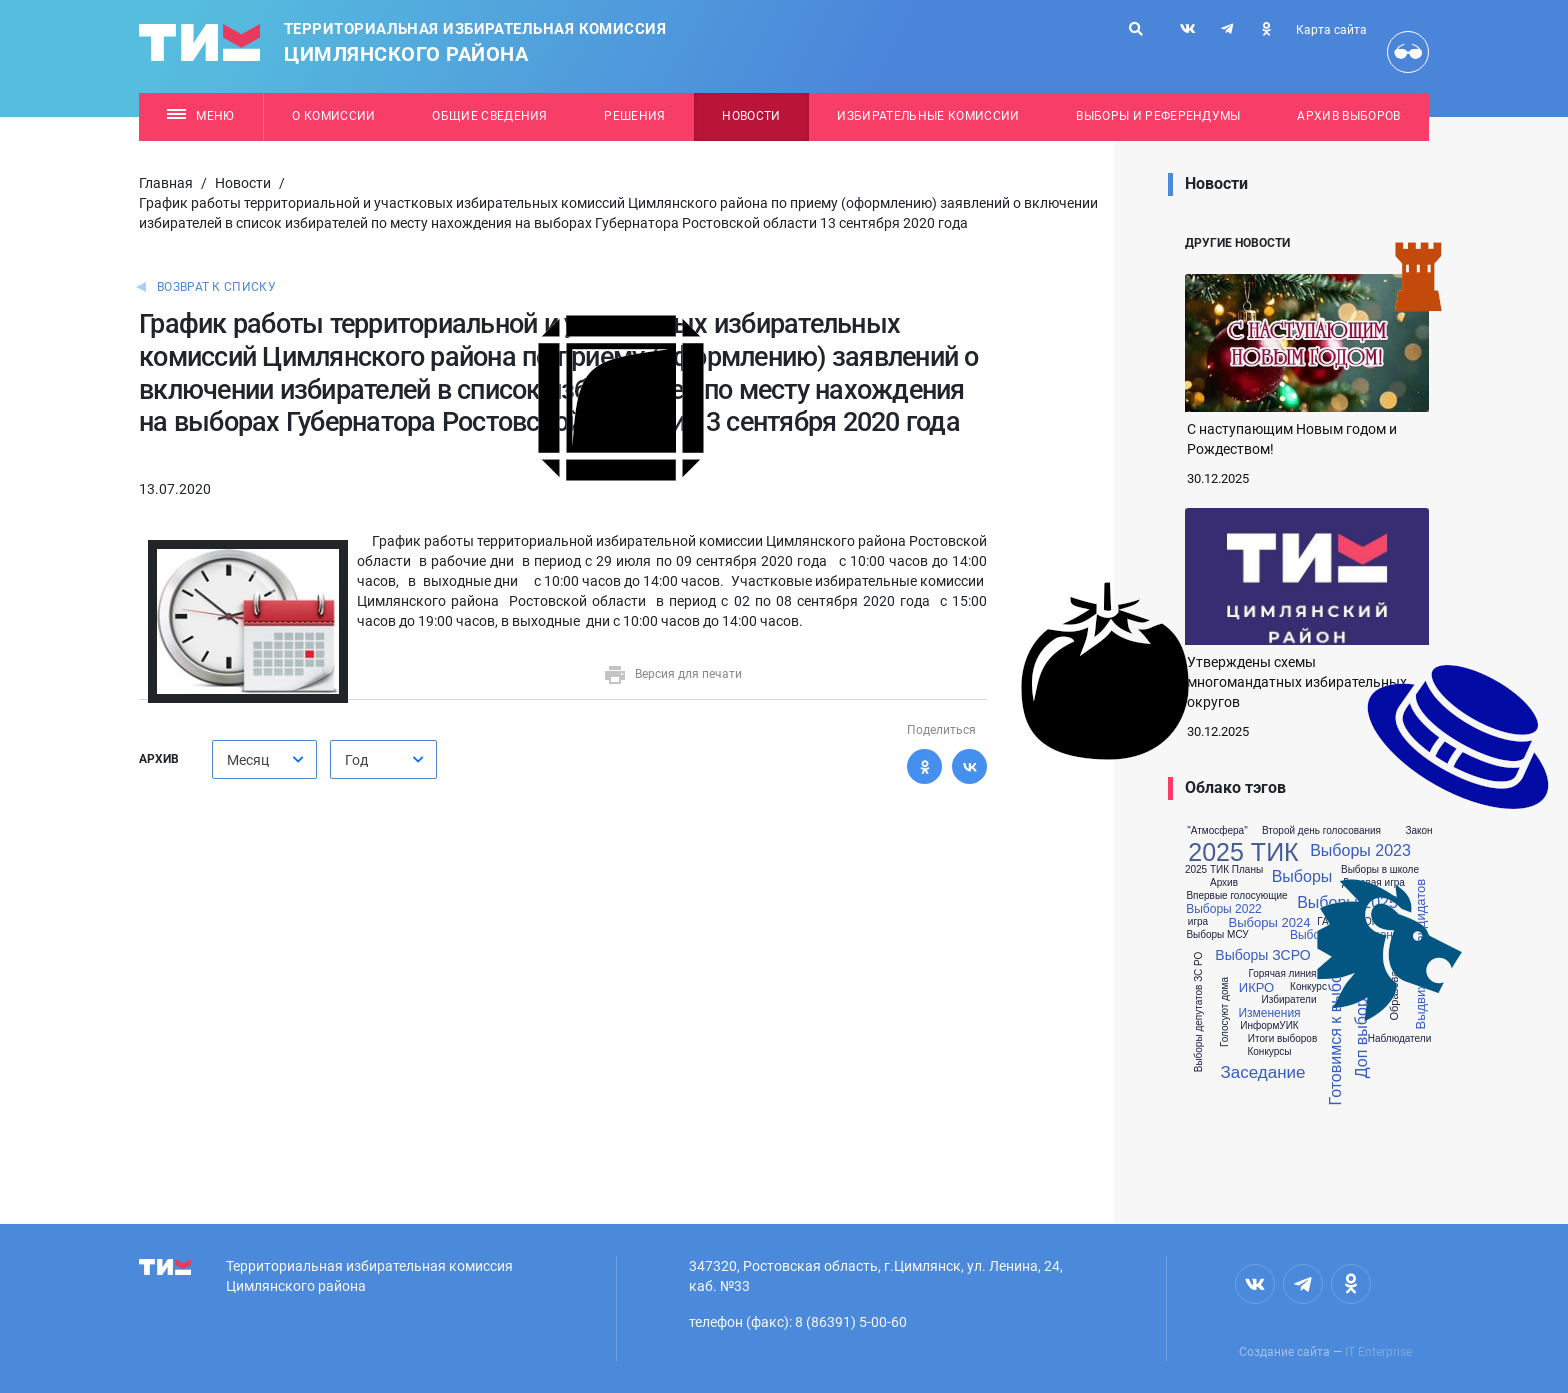 The width and height of the screenshot is (1568, 1393). I want to click on select a hat accessory for your character, so click(1458, 737).